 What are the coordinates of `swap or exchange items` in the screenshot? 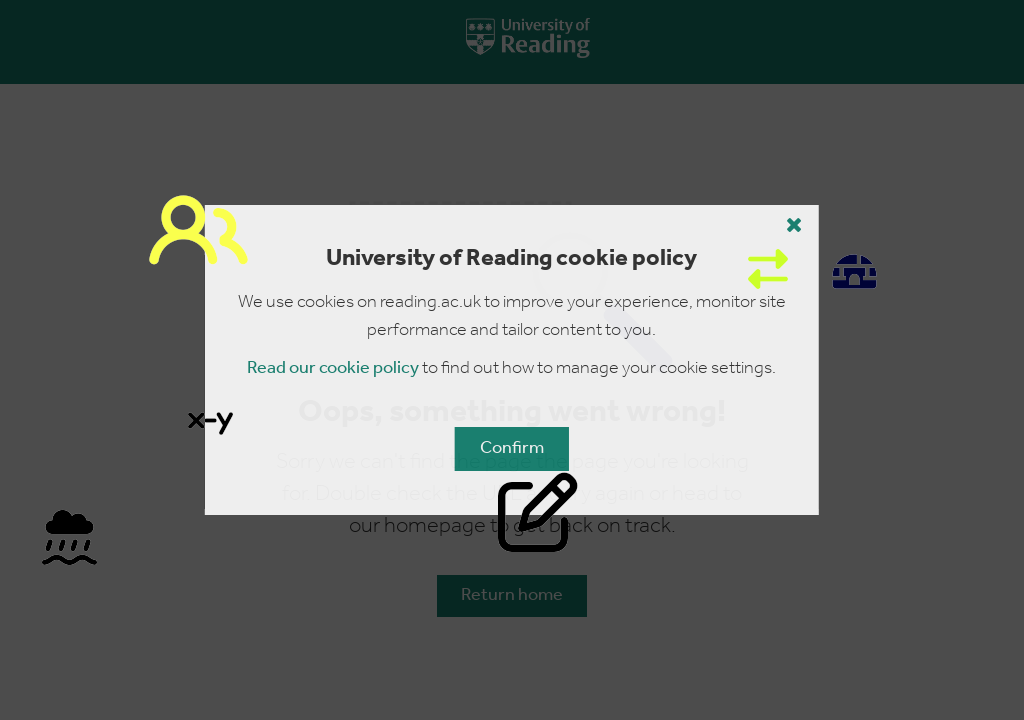 It's located at (768, 269).